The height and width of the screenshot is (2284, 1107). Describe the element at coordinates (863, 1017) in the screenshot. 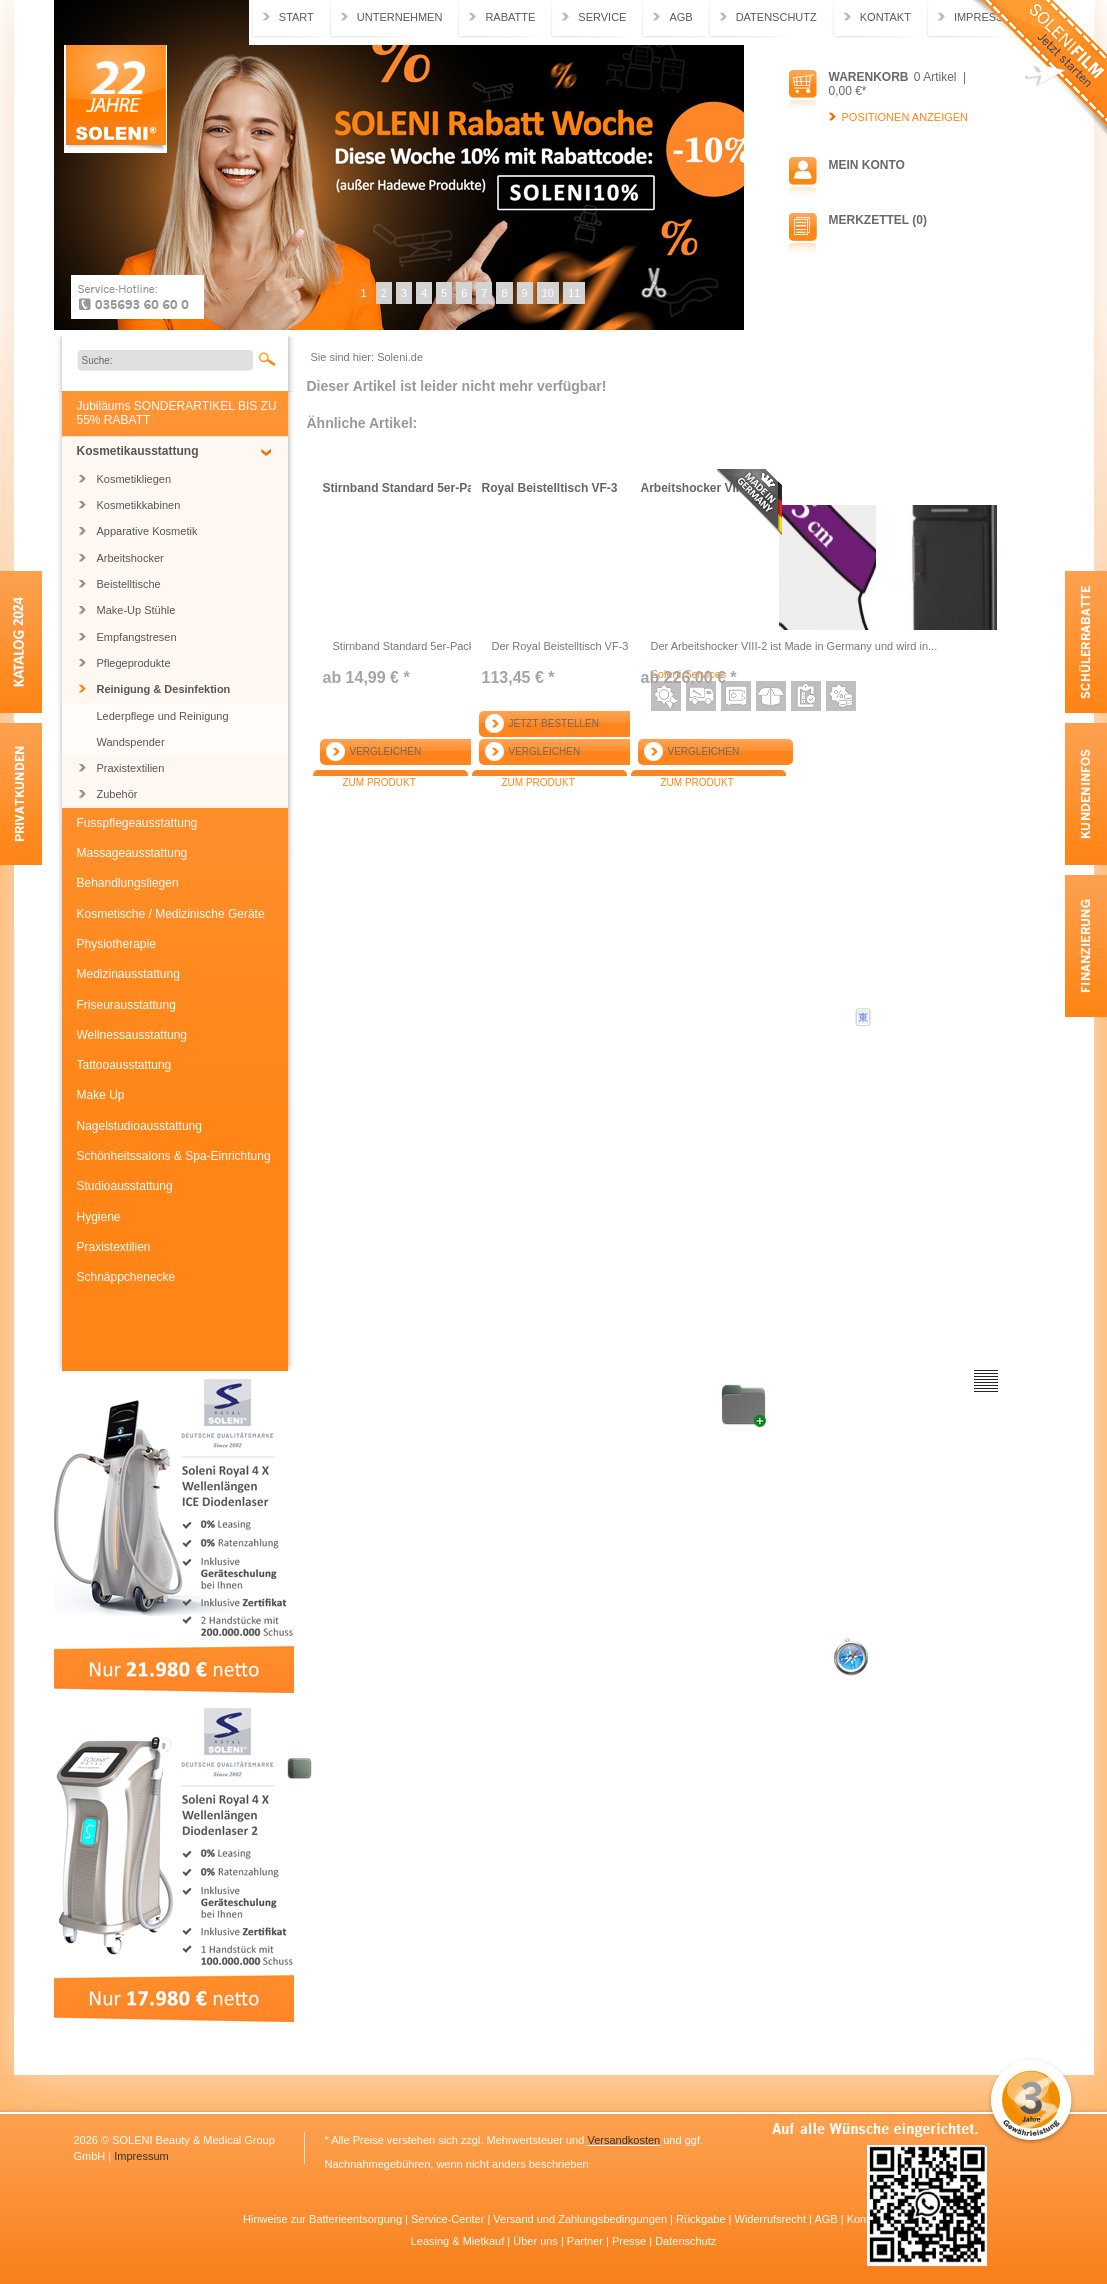

I see `launch gnome mahjongg game` at that location.